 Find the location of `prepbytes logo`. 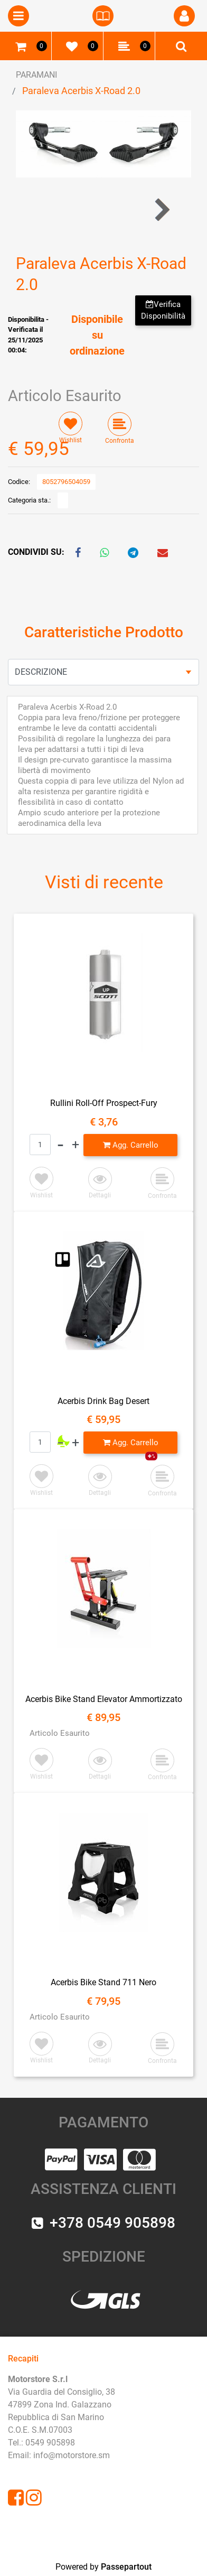

prepbytes logo is located at coordinates (102, 1900).